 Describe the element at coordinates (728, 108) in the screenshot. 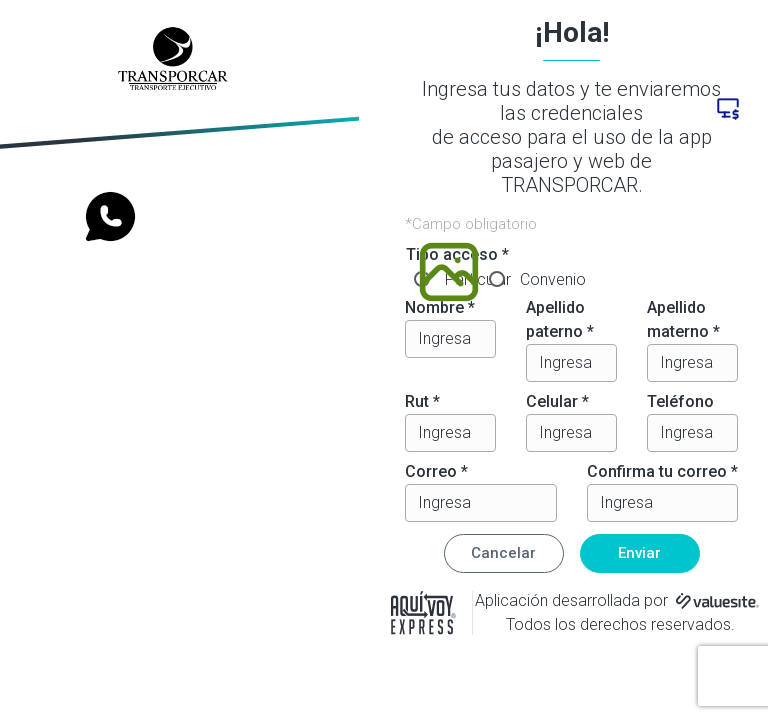

I see `access desktop payment or billing settings` at that location.